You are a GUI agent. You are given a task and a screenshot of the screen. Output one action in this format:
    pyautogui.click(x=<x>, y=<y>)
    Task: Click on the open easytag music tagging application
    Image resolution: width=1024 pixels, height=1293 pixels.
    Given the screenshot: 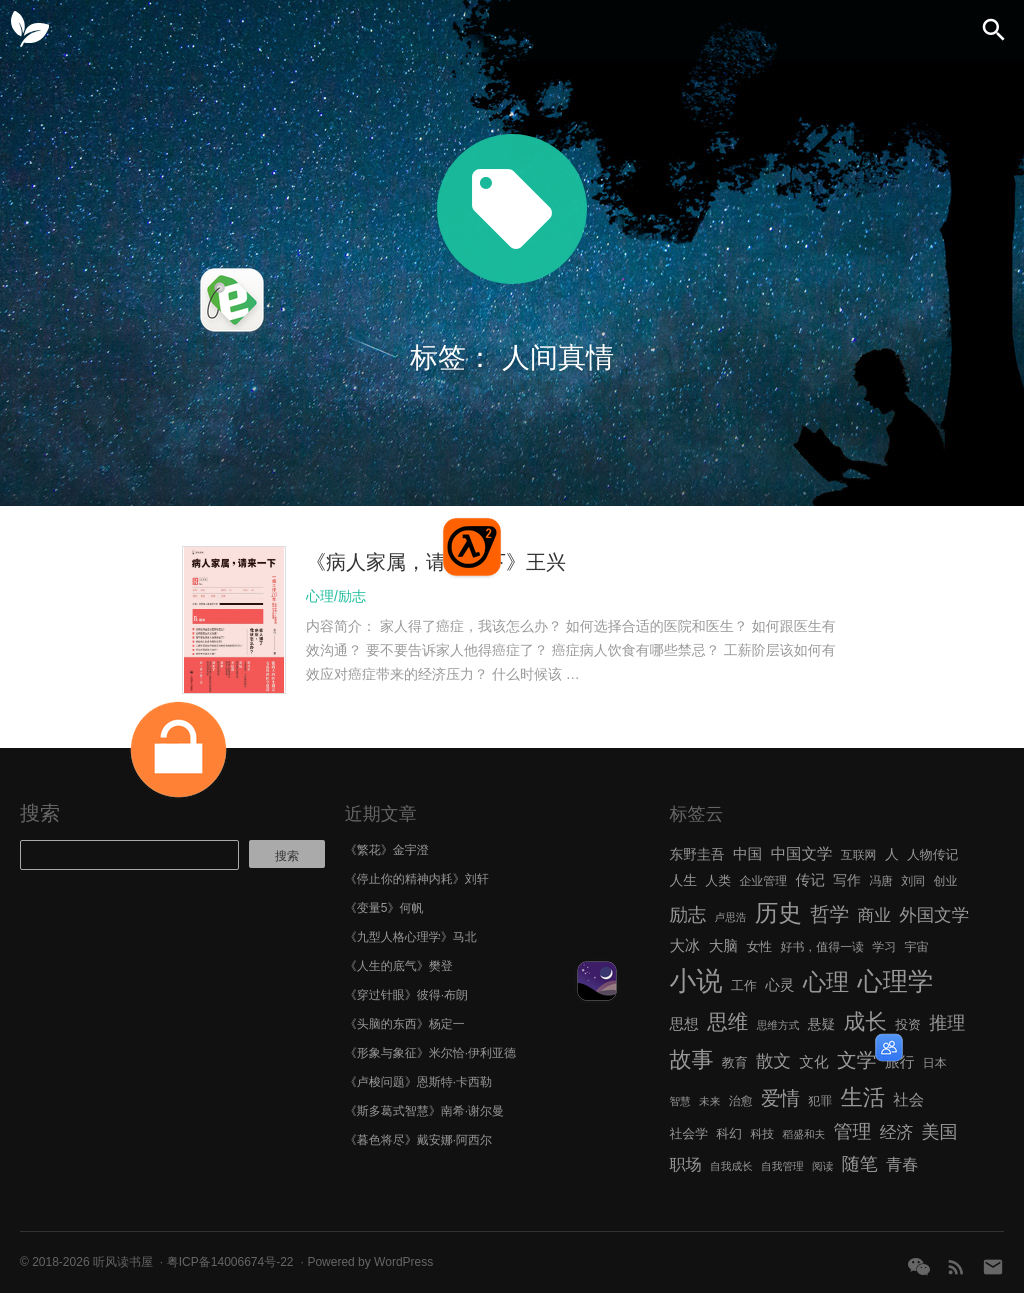 What is the action you would take?
    pyautogui.click(x=232, y=300)
    